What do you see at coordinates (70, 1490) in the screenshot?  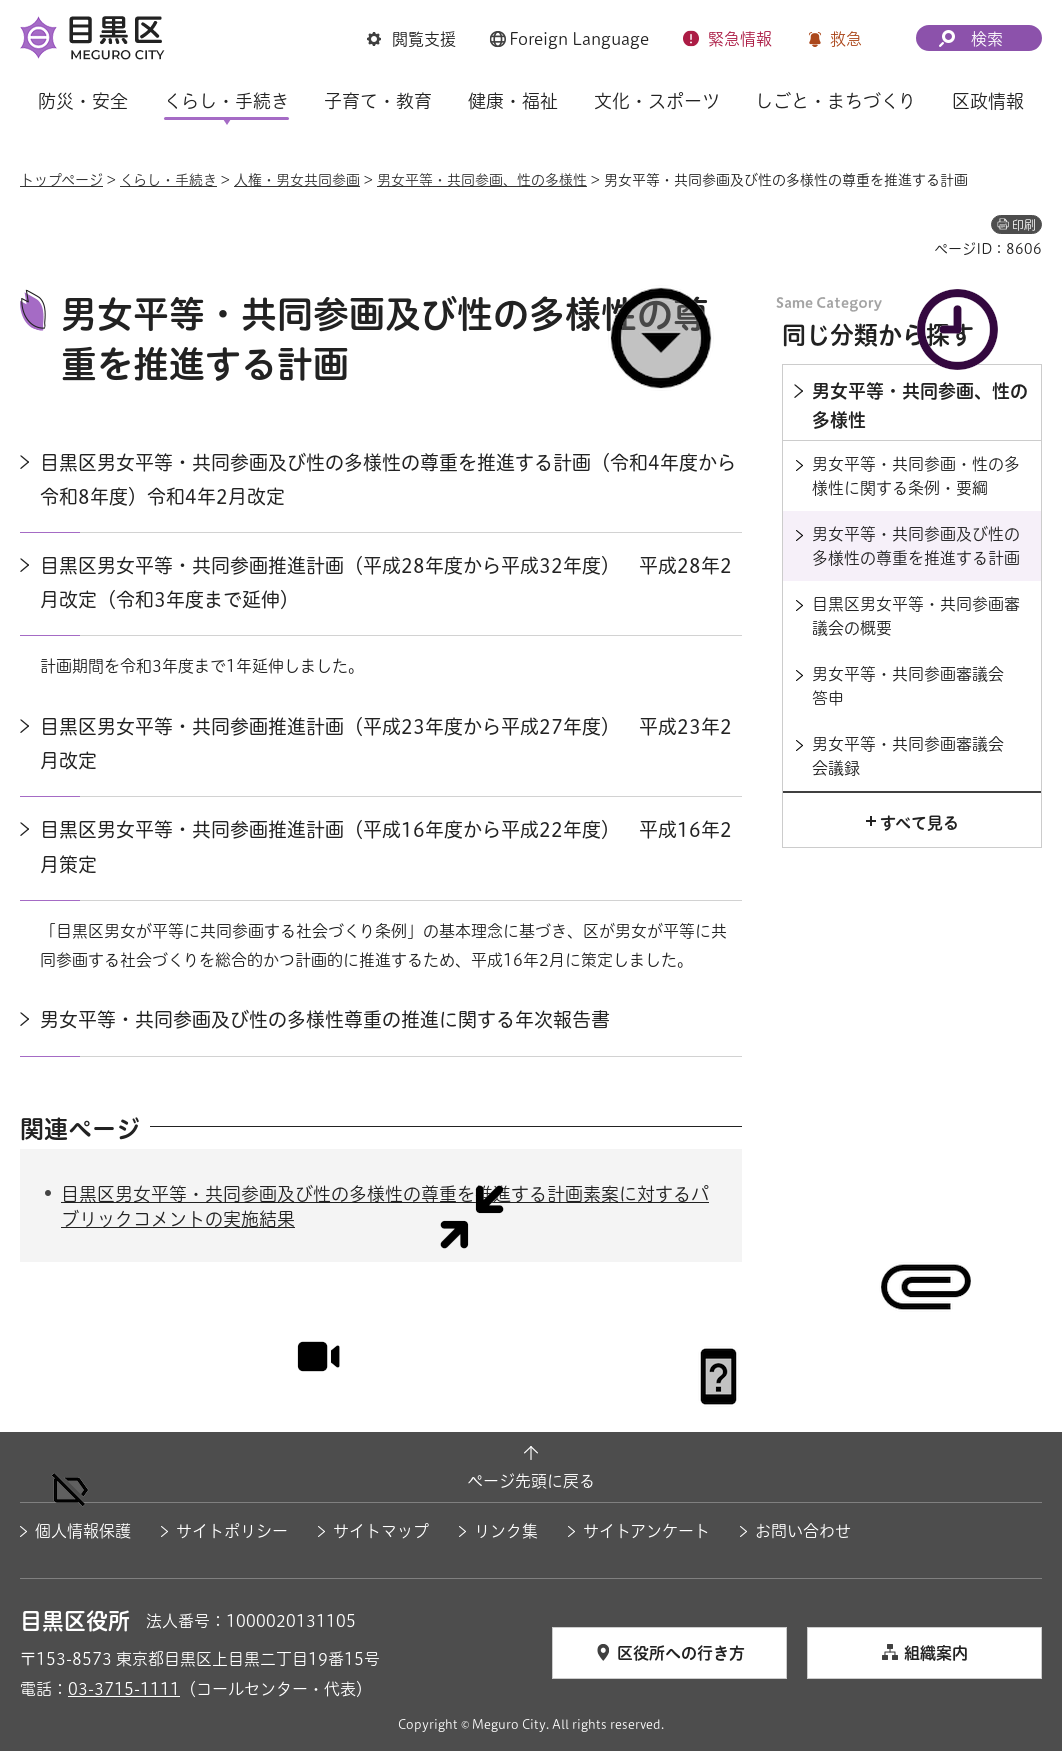 I see `remove a label or tag` at bounding box center [70, 1490].